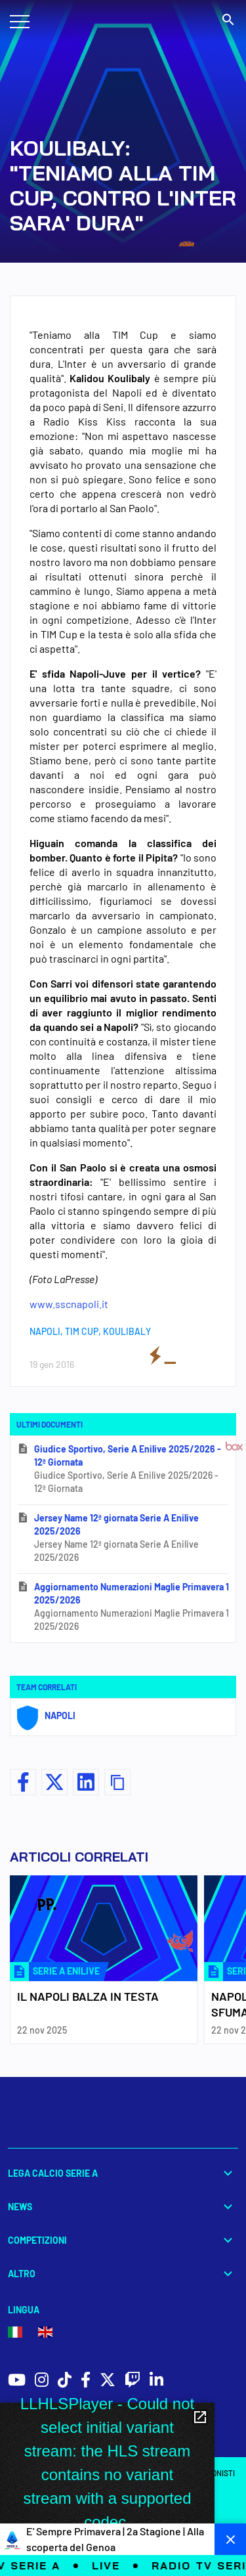 Image resolution: width=246 pixels, height=2576 pixels. Describe the element at coordinates (234, 1446) in the screenshot. I see `open Box cloud storage app` at that location.